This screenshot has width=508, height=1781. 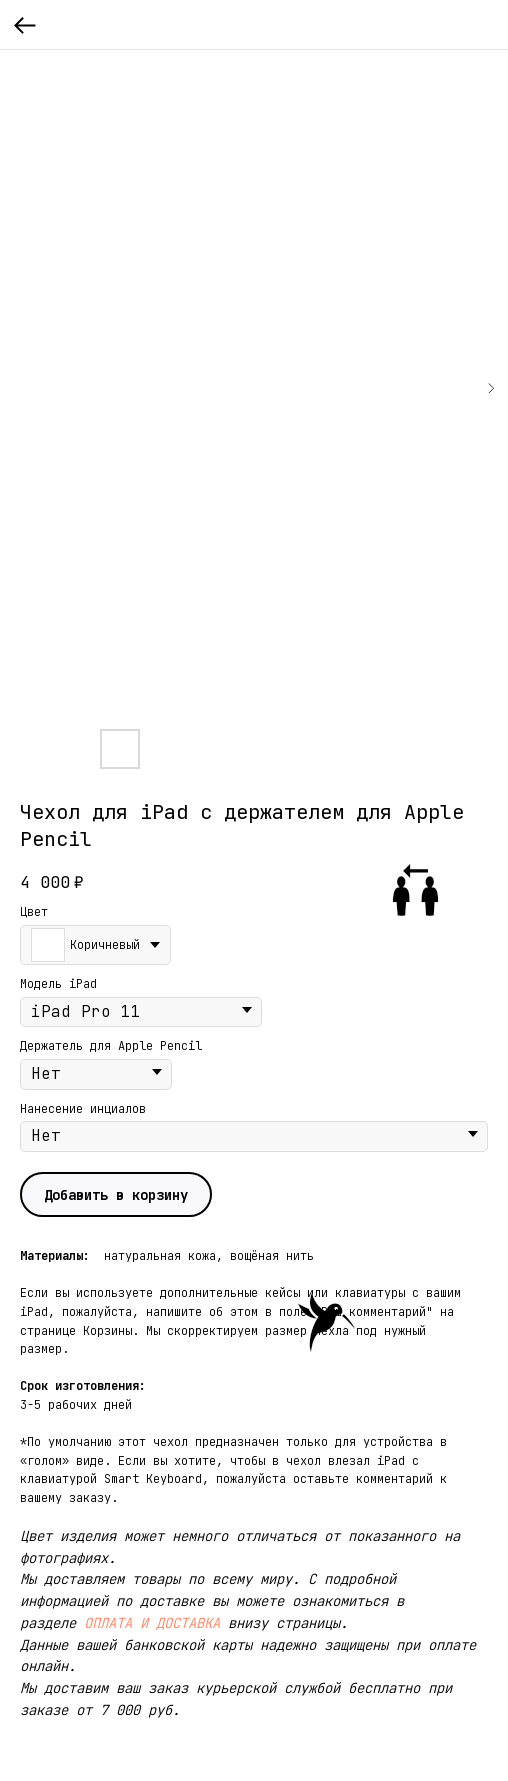 I want to click on nature or wildlife category indicator, so click(x=326, y=1322).